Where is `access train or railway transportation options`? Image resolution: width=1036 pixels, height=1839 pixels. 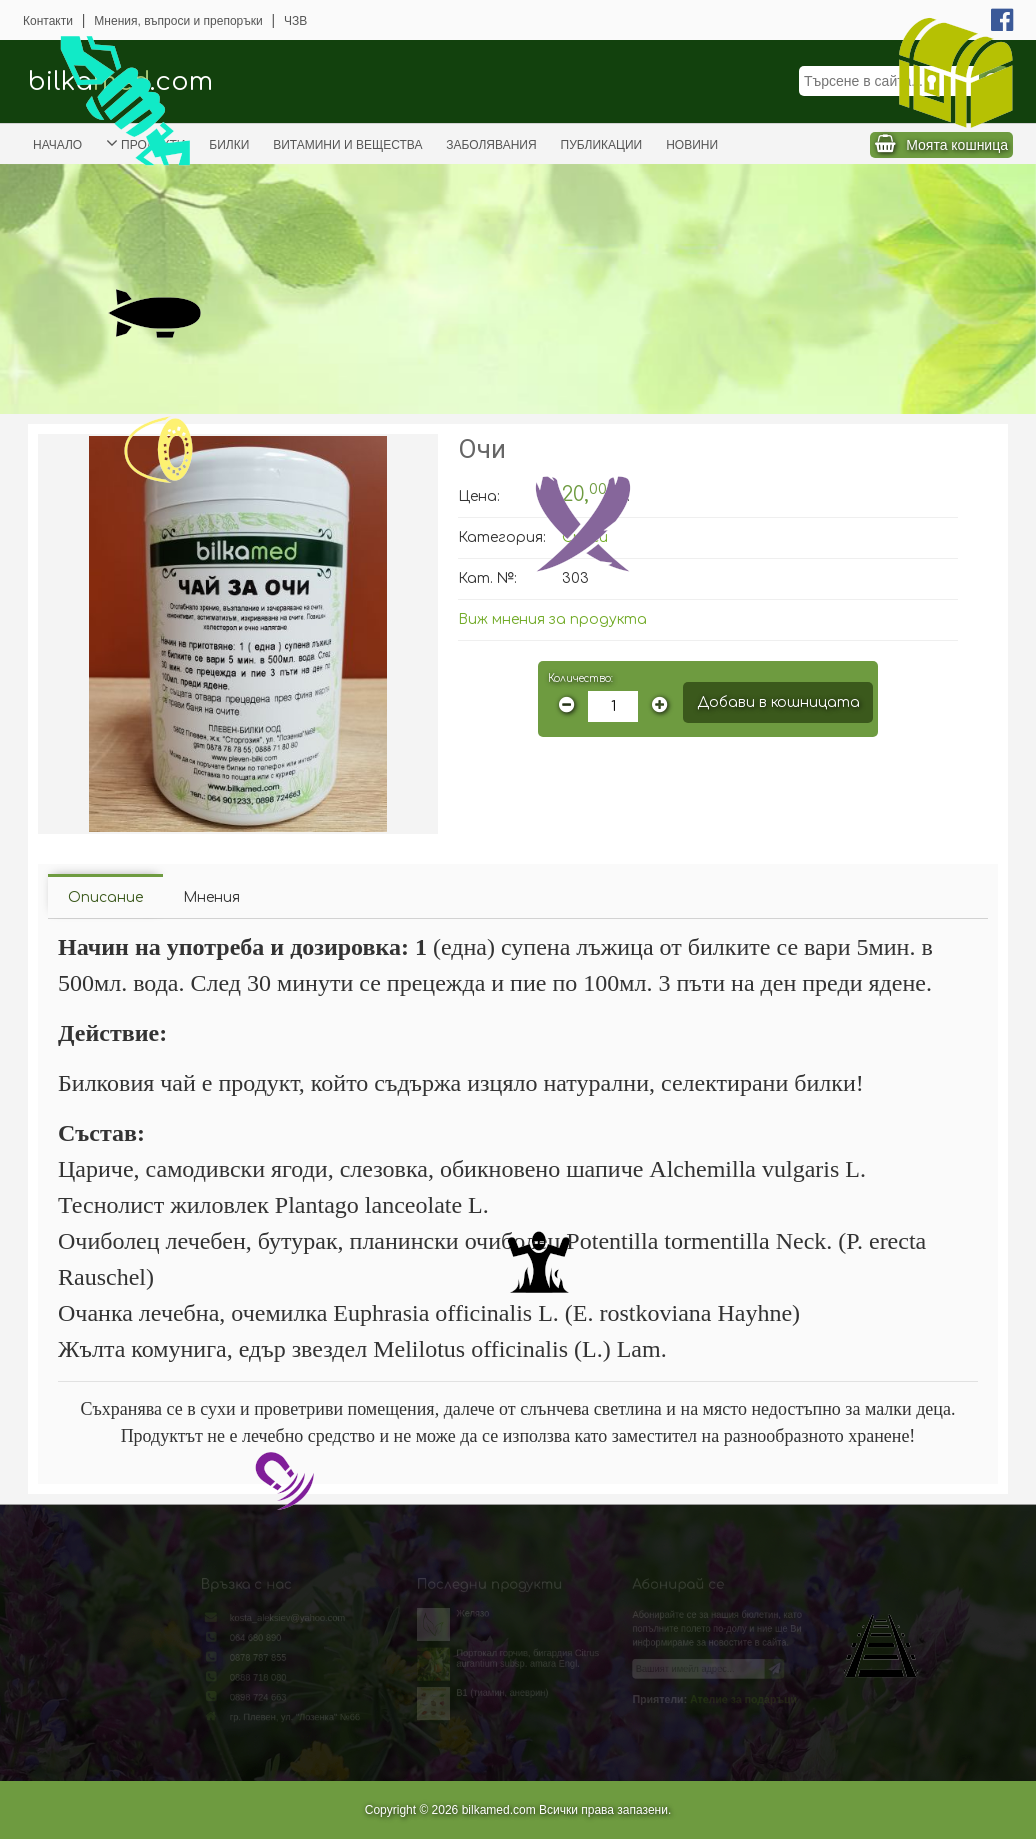 access train or railway transportation options is located at coordinates (881, 1641).